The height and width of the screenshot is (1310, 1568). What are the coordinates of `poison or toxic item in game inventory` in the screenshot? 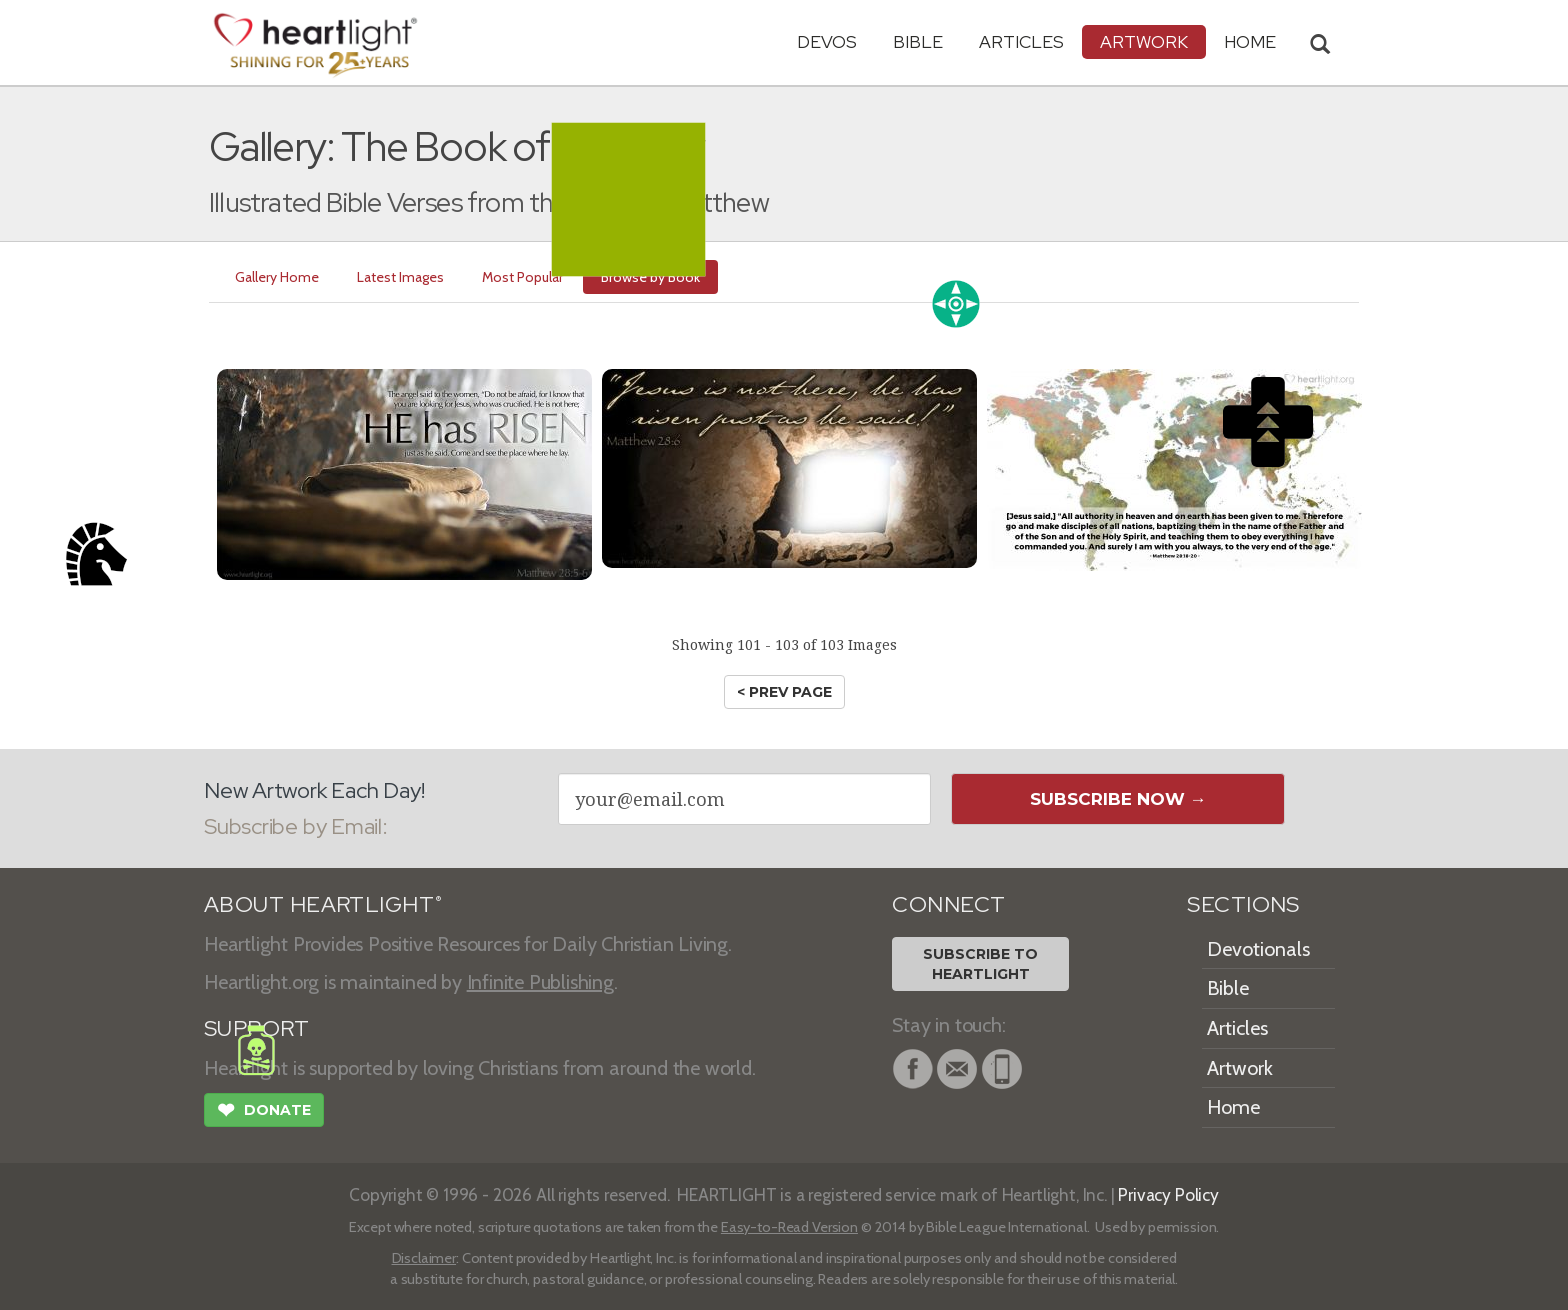 It's located at (256, 1050).